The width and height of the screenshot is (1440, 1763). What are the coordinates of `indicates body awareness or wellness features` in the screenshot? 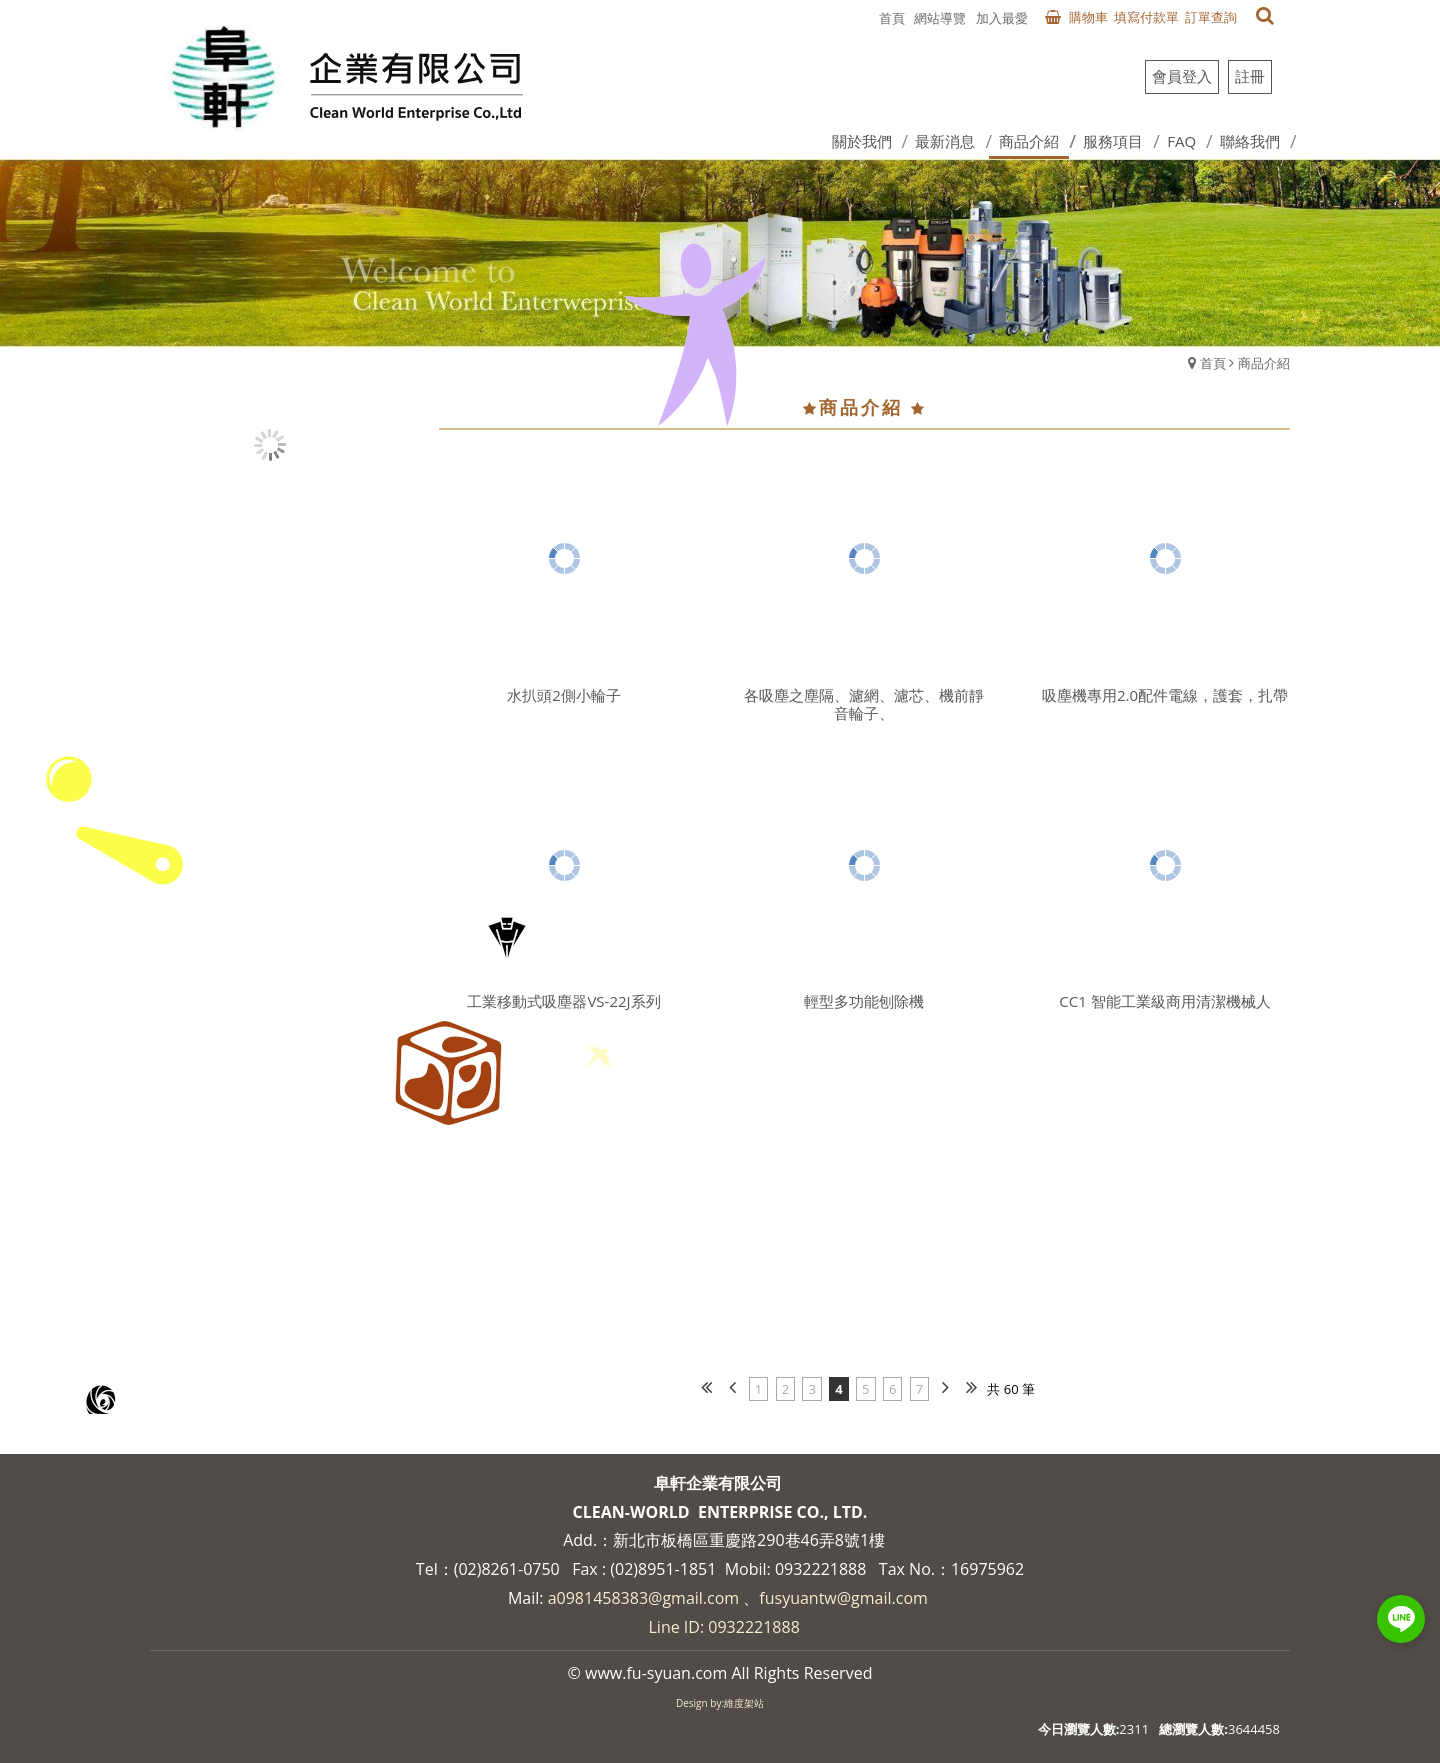 It's located at (696, 335).